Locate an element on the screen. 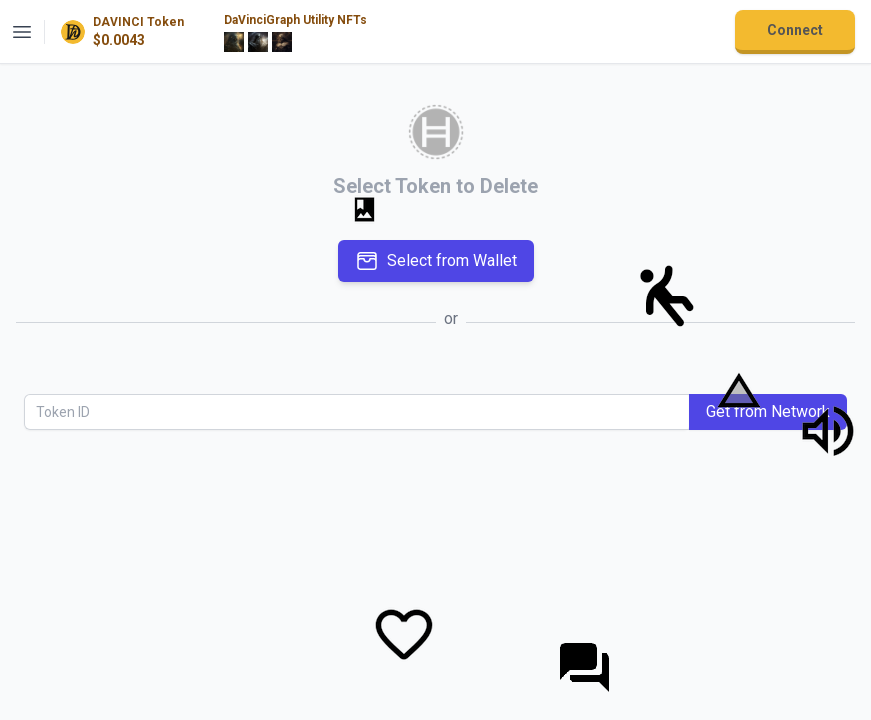 Image resolution: width=871 pixels, height=720 pixels. indicates a slip or fall hazard warning is located at coordinates (665, 296).